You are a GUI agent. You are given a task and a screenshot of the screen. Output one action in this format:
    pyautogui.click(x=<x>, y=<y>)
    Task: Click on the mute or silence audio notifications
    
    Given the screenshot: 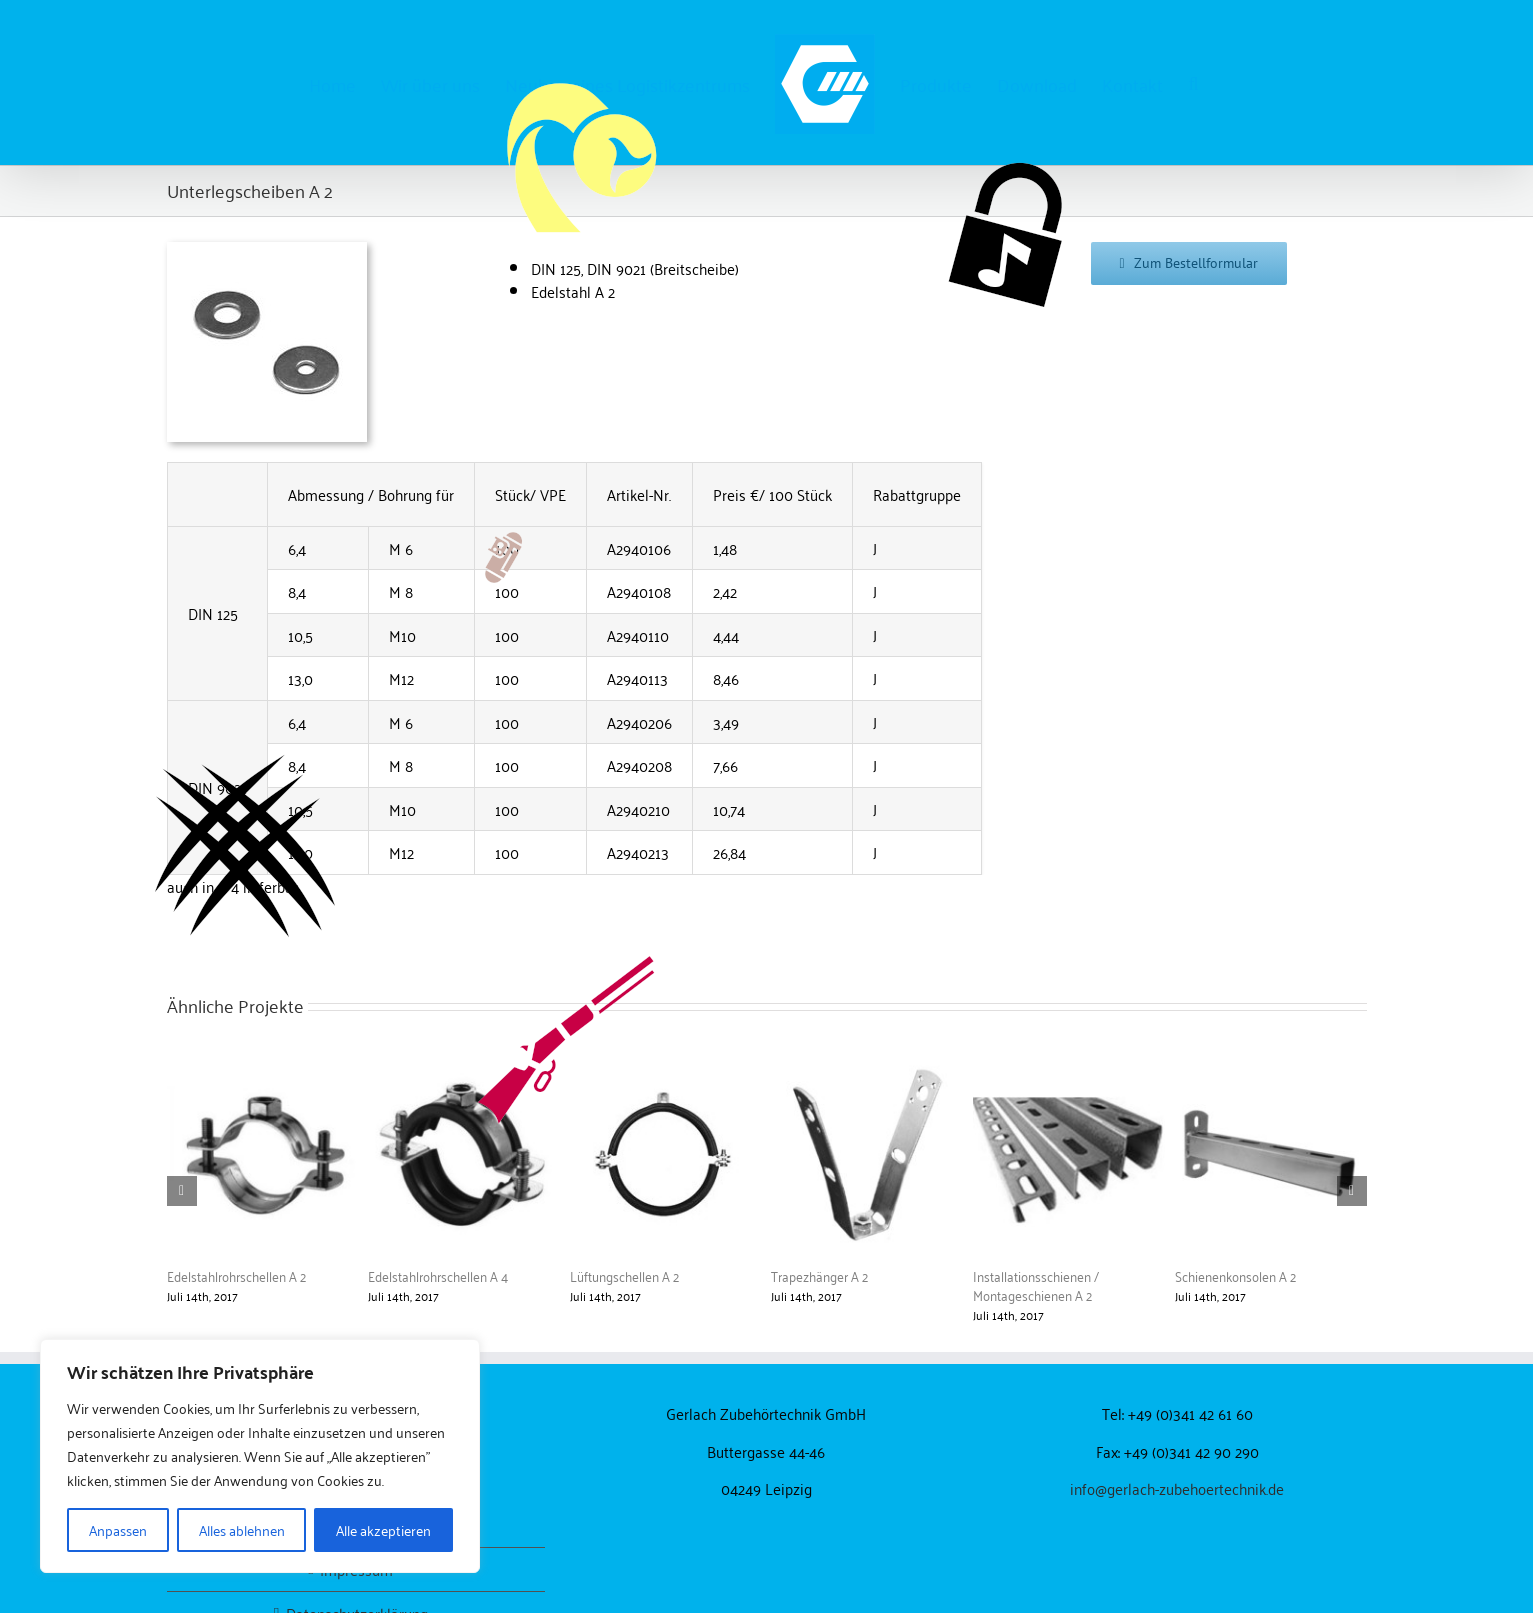 What is the action you would take?
    pyautogui.click(x=1006, y=235)
    